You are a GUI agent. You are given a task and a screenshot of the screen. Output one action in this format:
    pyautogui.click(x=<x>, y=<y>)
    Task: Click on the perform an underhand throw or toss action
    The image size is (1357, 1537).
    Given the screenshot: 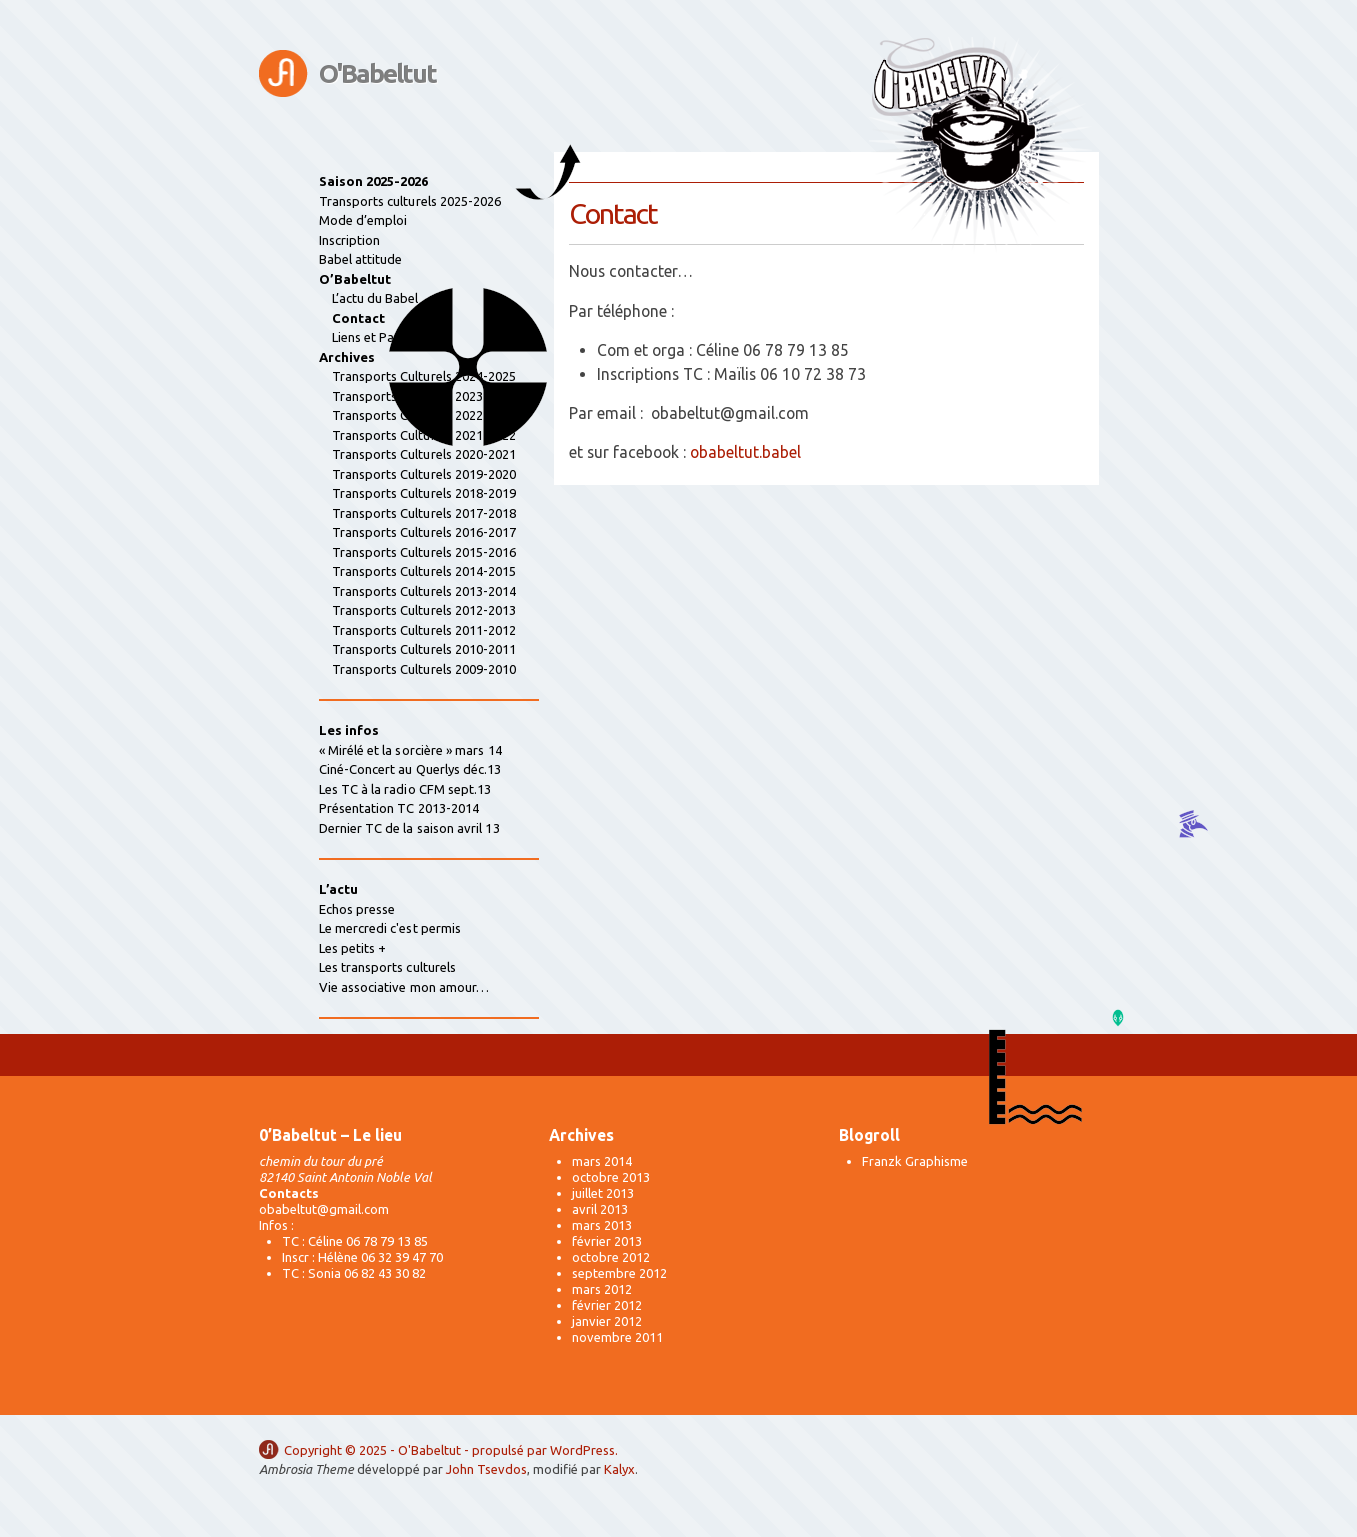 What is the action you would take?
    pyautogui.click(x=547, y=172)
    